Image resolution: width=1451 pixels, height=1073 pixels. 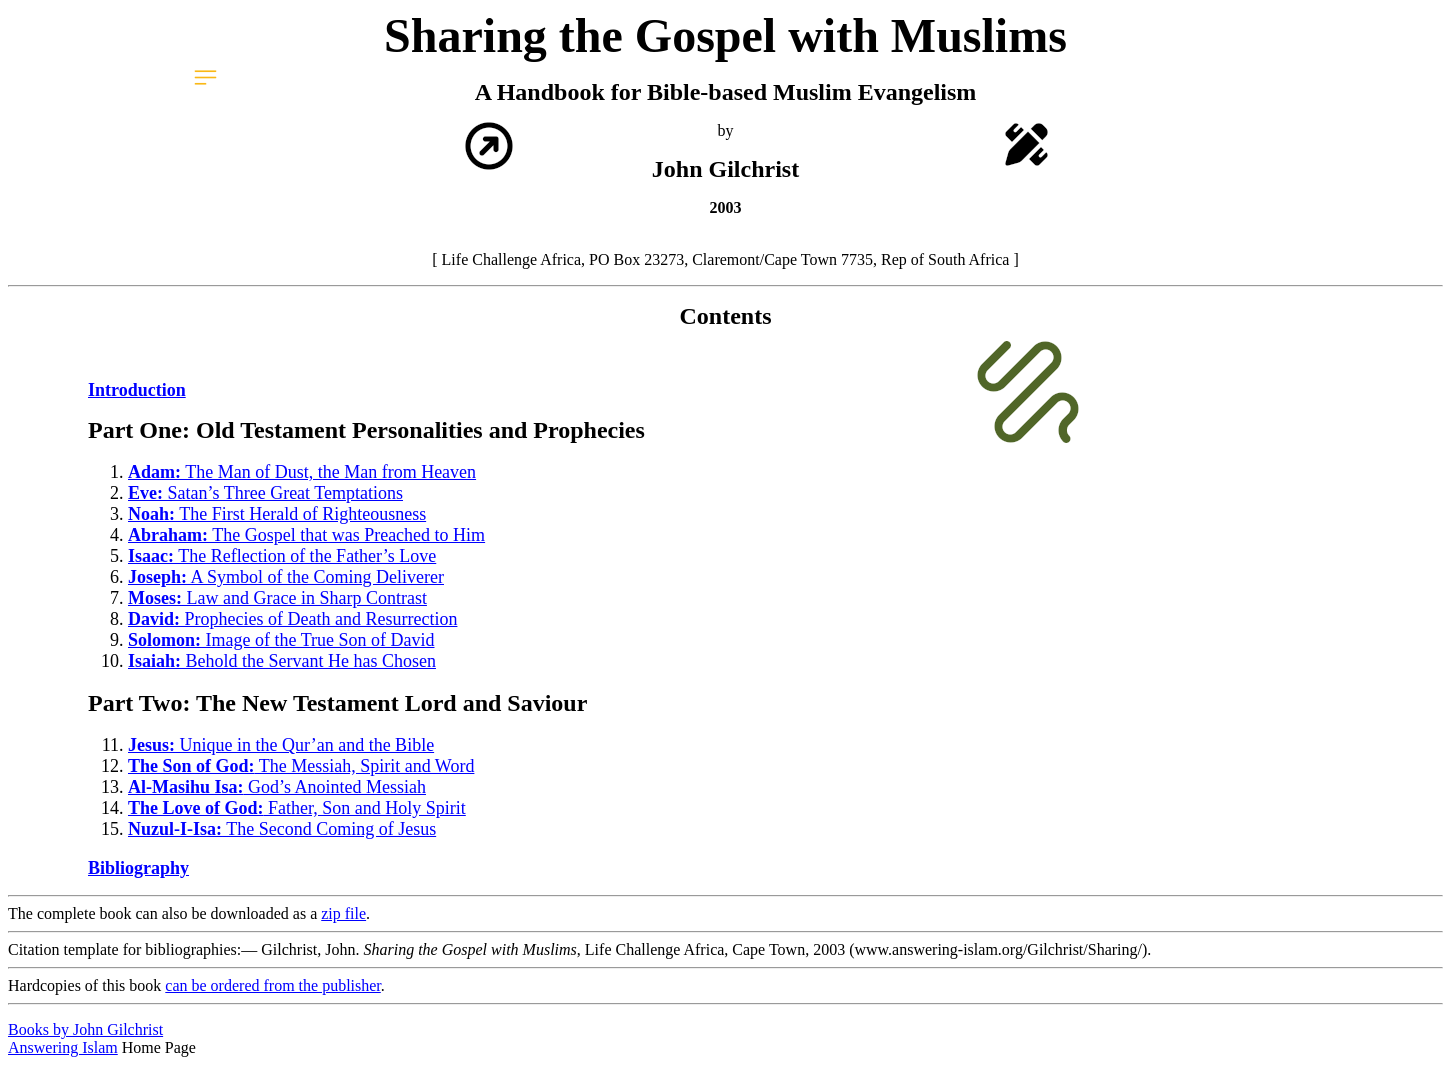 What do you see at coordinates (1026, 144) in the screenshot?
I see `access design or editing tools` at bounding box center [1026, 144].